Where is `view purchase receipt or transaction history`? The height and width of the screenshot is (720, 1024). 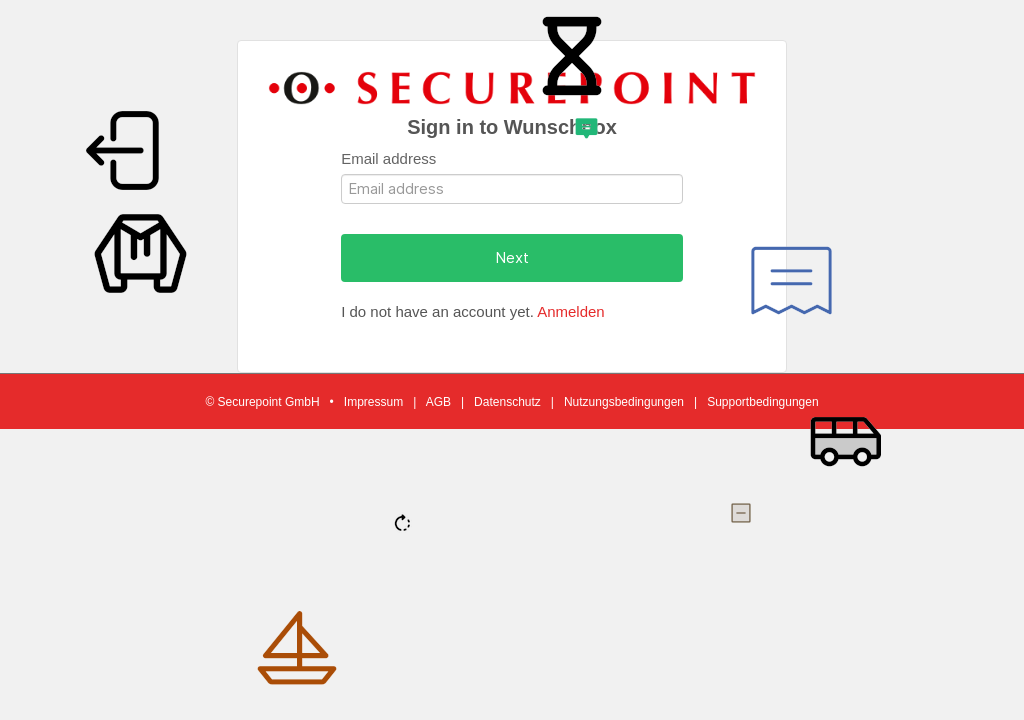 view purchase receipt or transaction history is located at coordinates (791, 280).